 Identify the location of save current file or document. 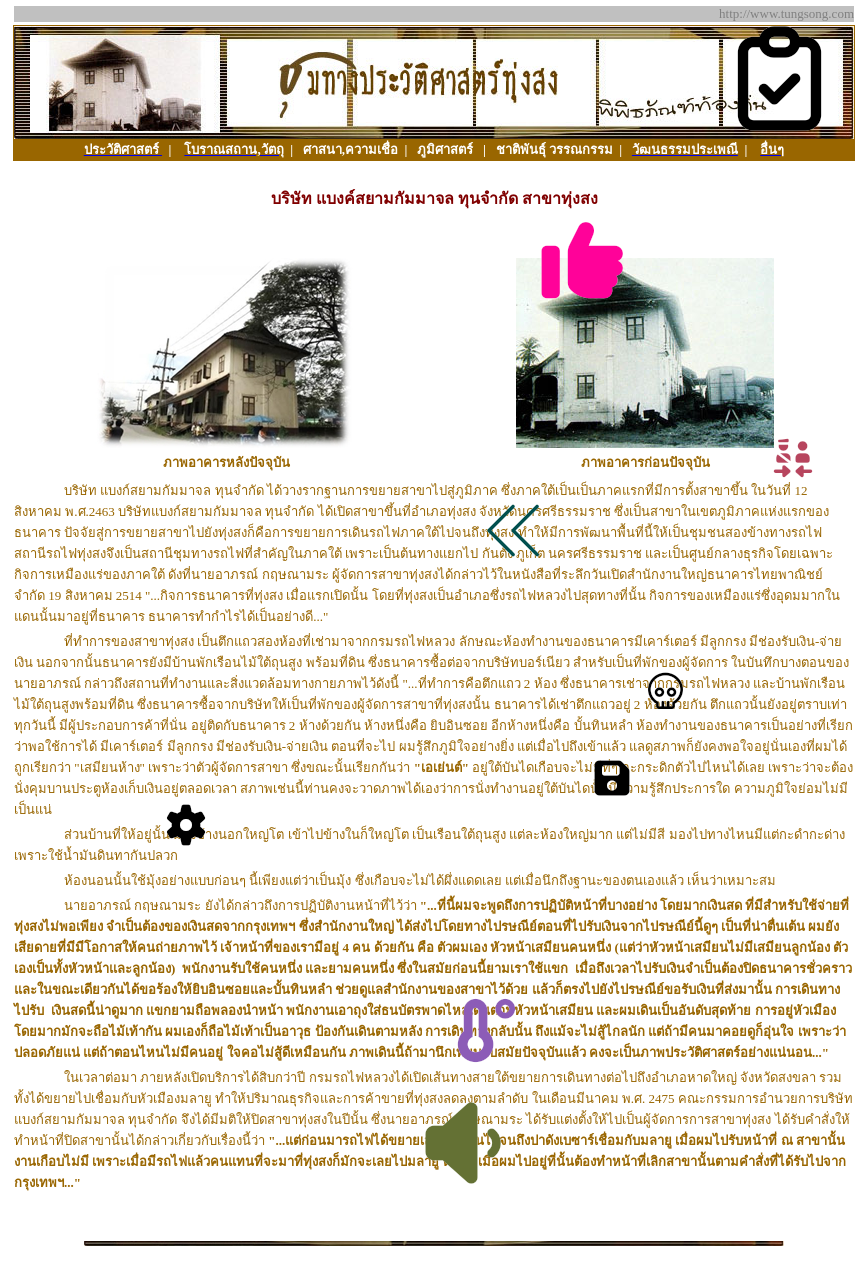
(612, 778).